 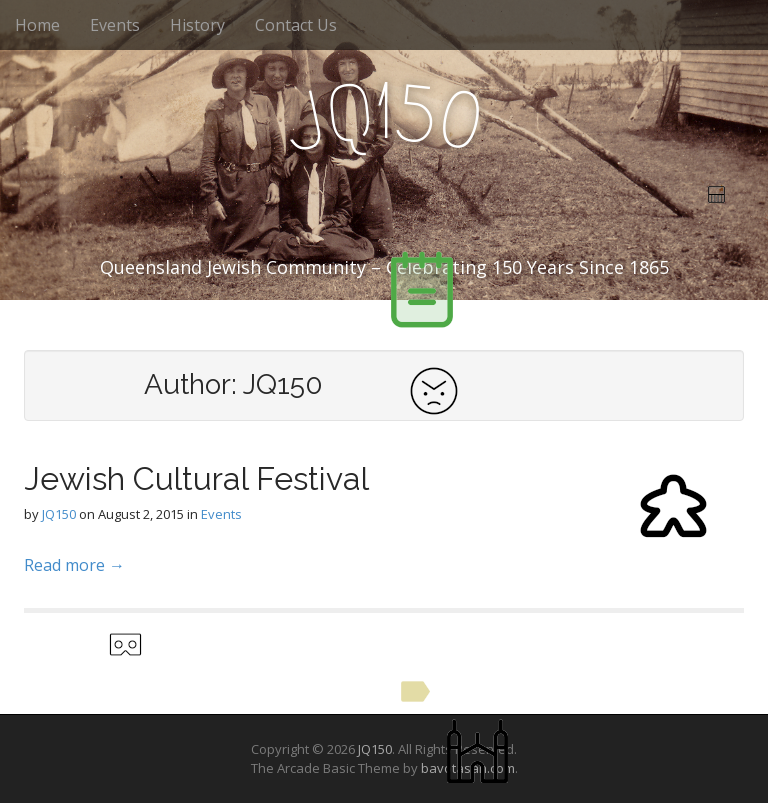 What do you see at coordinates (434, 391) in the screenshot?
I see `react to a message with anger` at bounding box center [434, 391].